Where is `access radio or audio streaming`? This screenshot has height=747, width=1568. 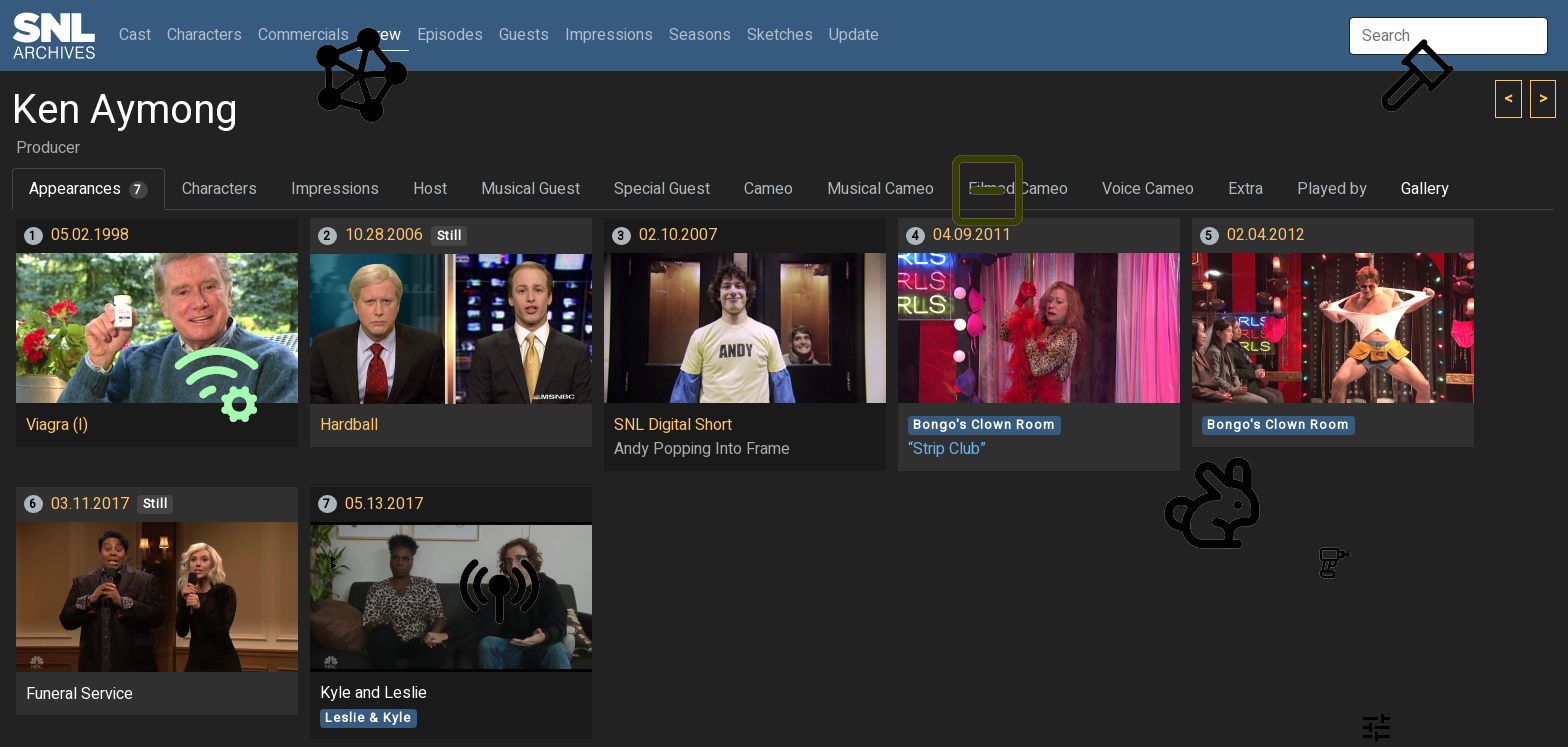
access radio or audio streaming is located at coordinates (499, 589).